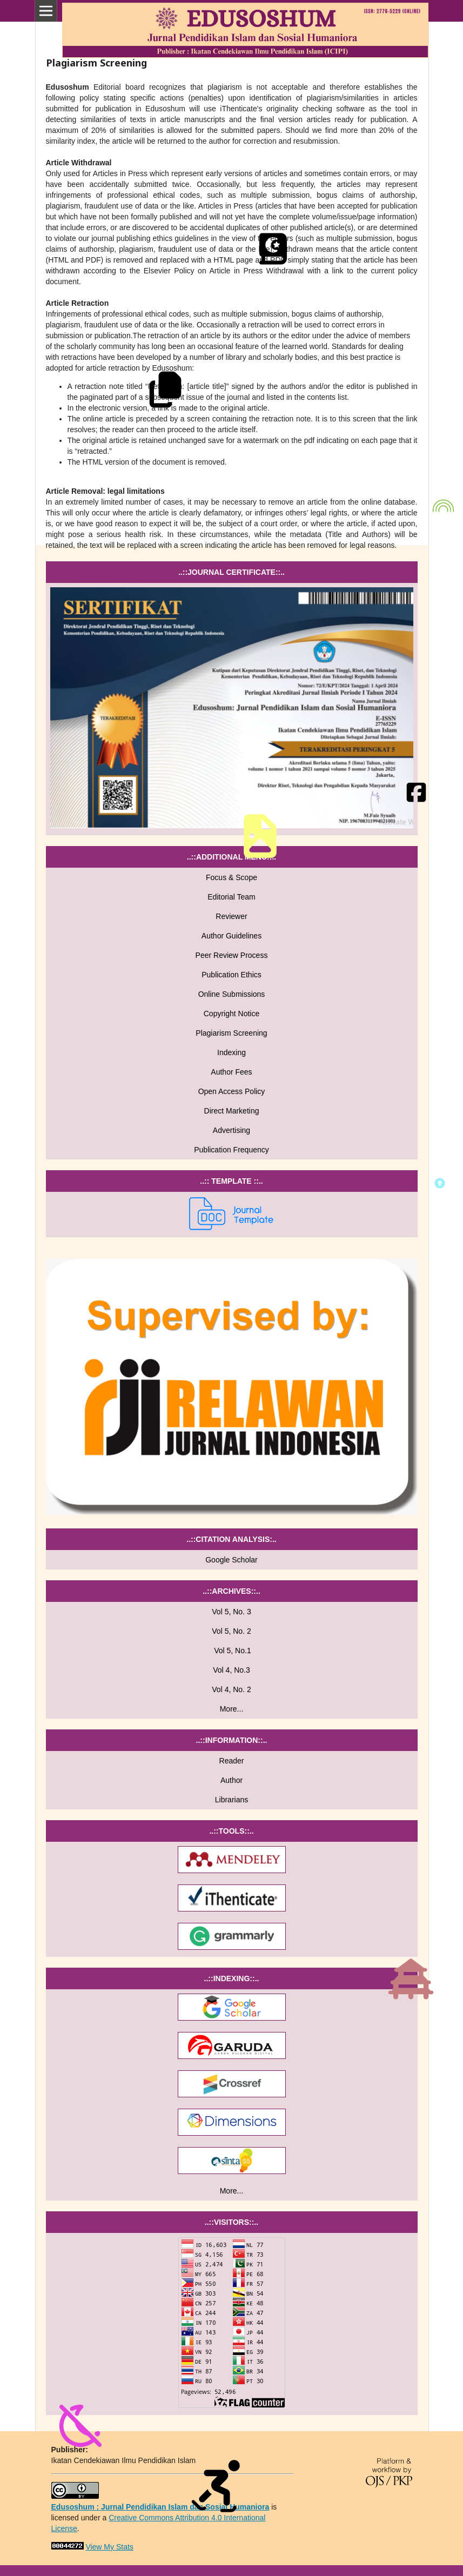 The height and width of the screenshot is (2576, 463). What do you see at coordinates (440, 1183) in the screenshot?
I see `scroll to top of page` at bounding box center [440, 1183].